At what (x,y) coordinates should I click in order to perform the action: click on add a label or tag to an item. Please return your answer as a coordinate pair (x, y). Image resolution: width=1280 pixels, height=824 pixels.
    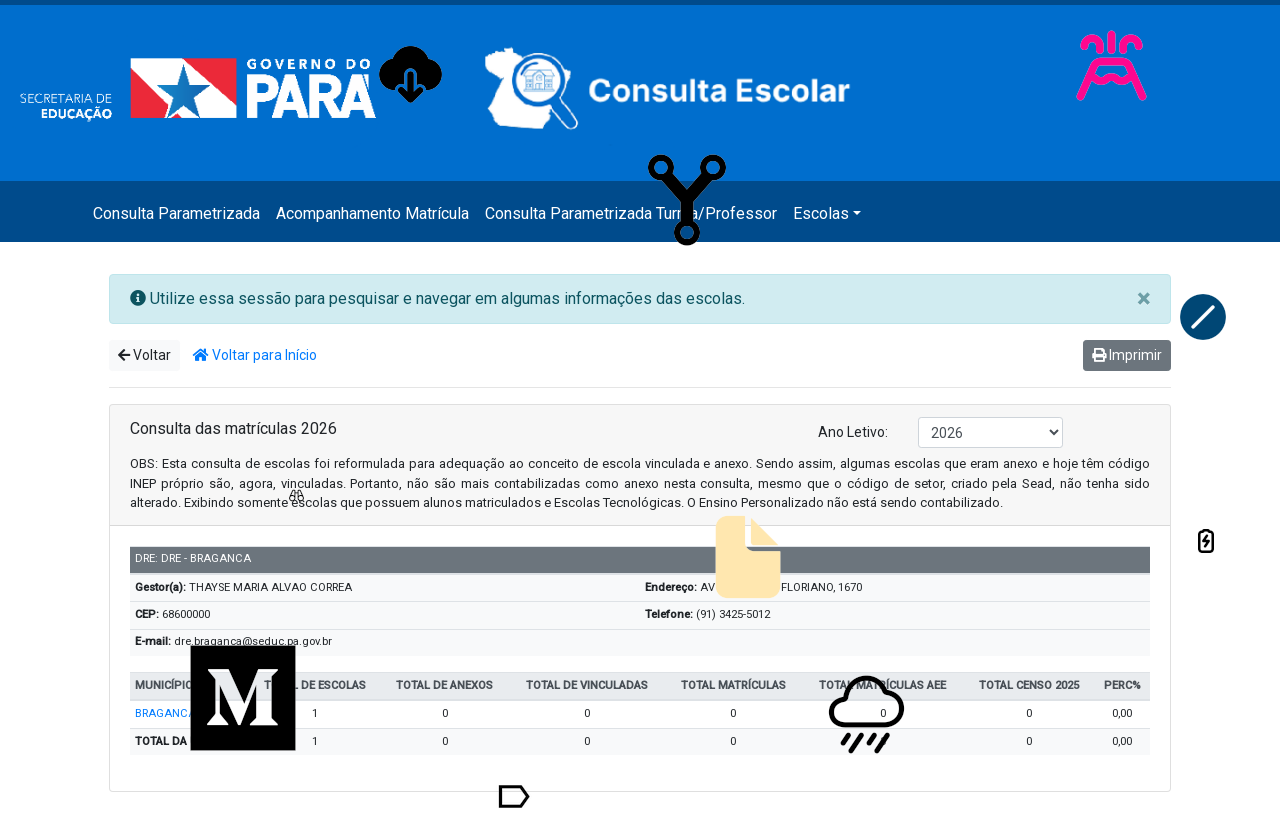
    Looking at the image, I should click on (513, 796).